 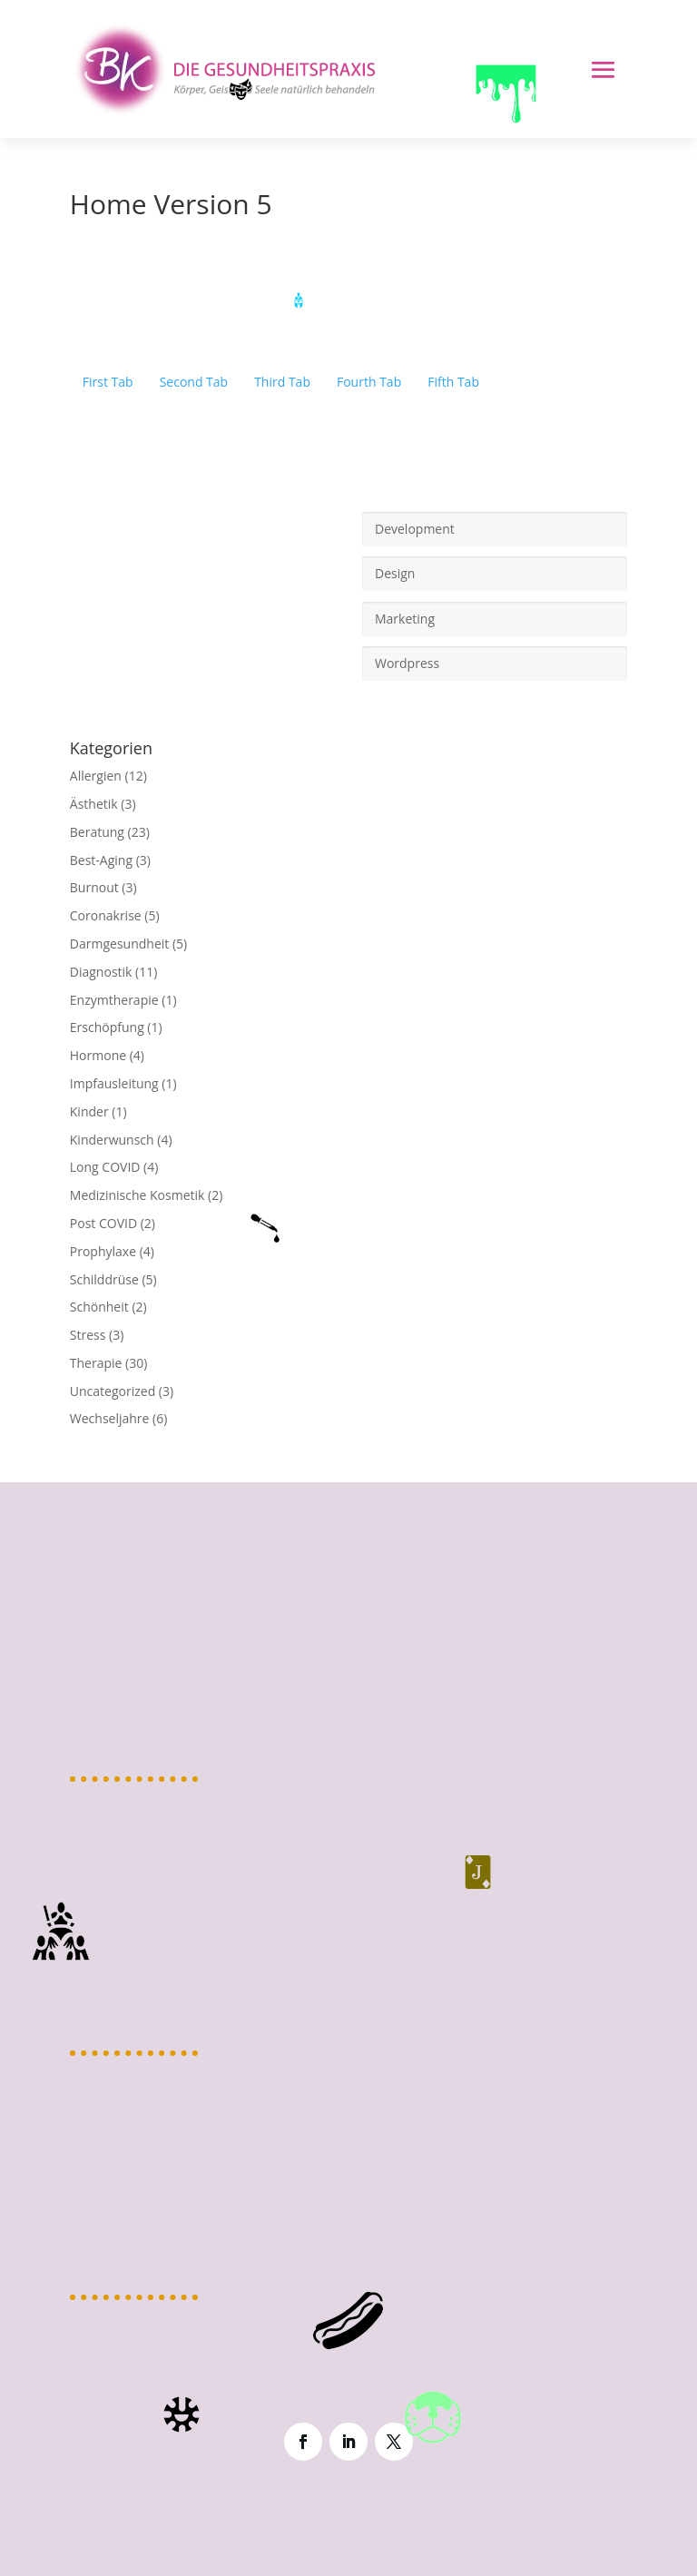 I want to click on browse food or restaurant options, so click(x=348, y=2320).